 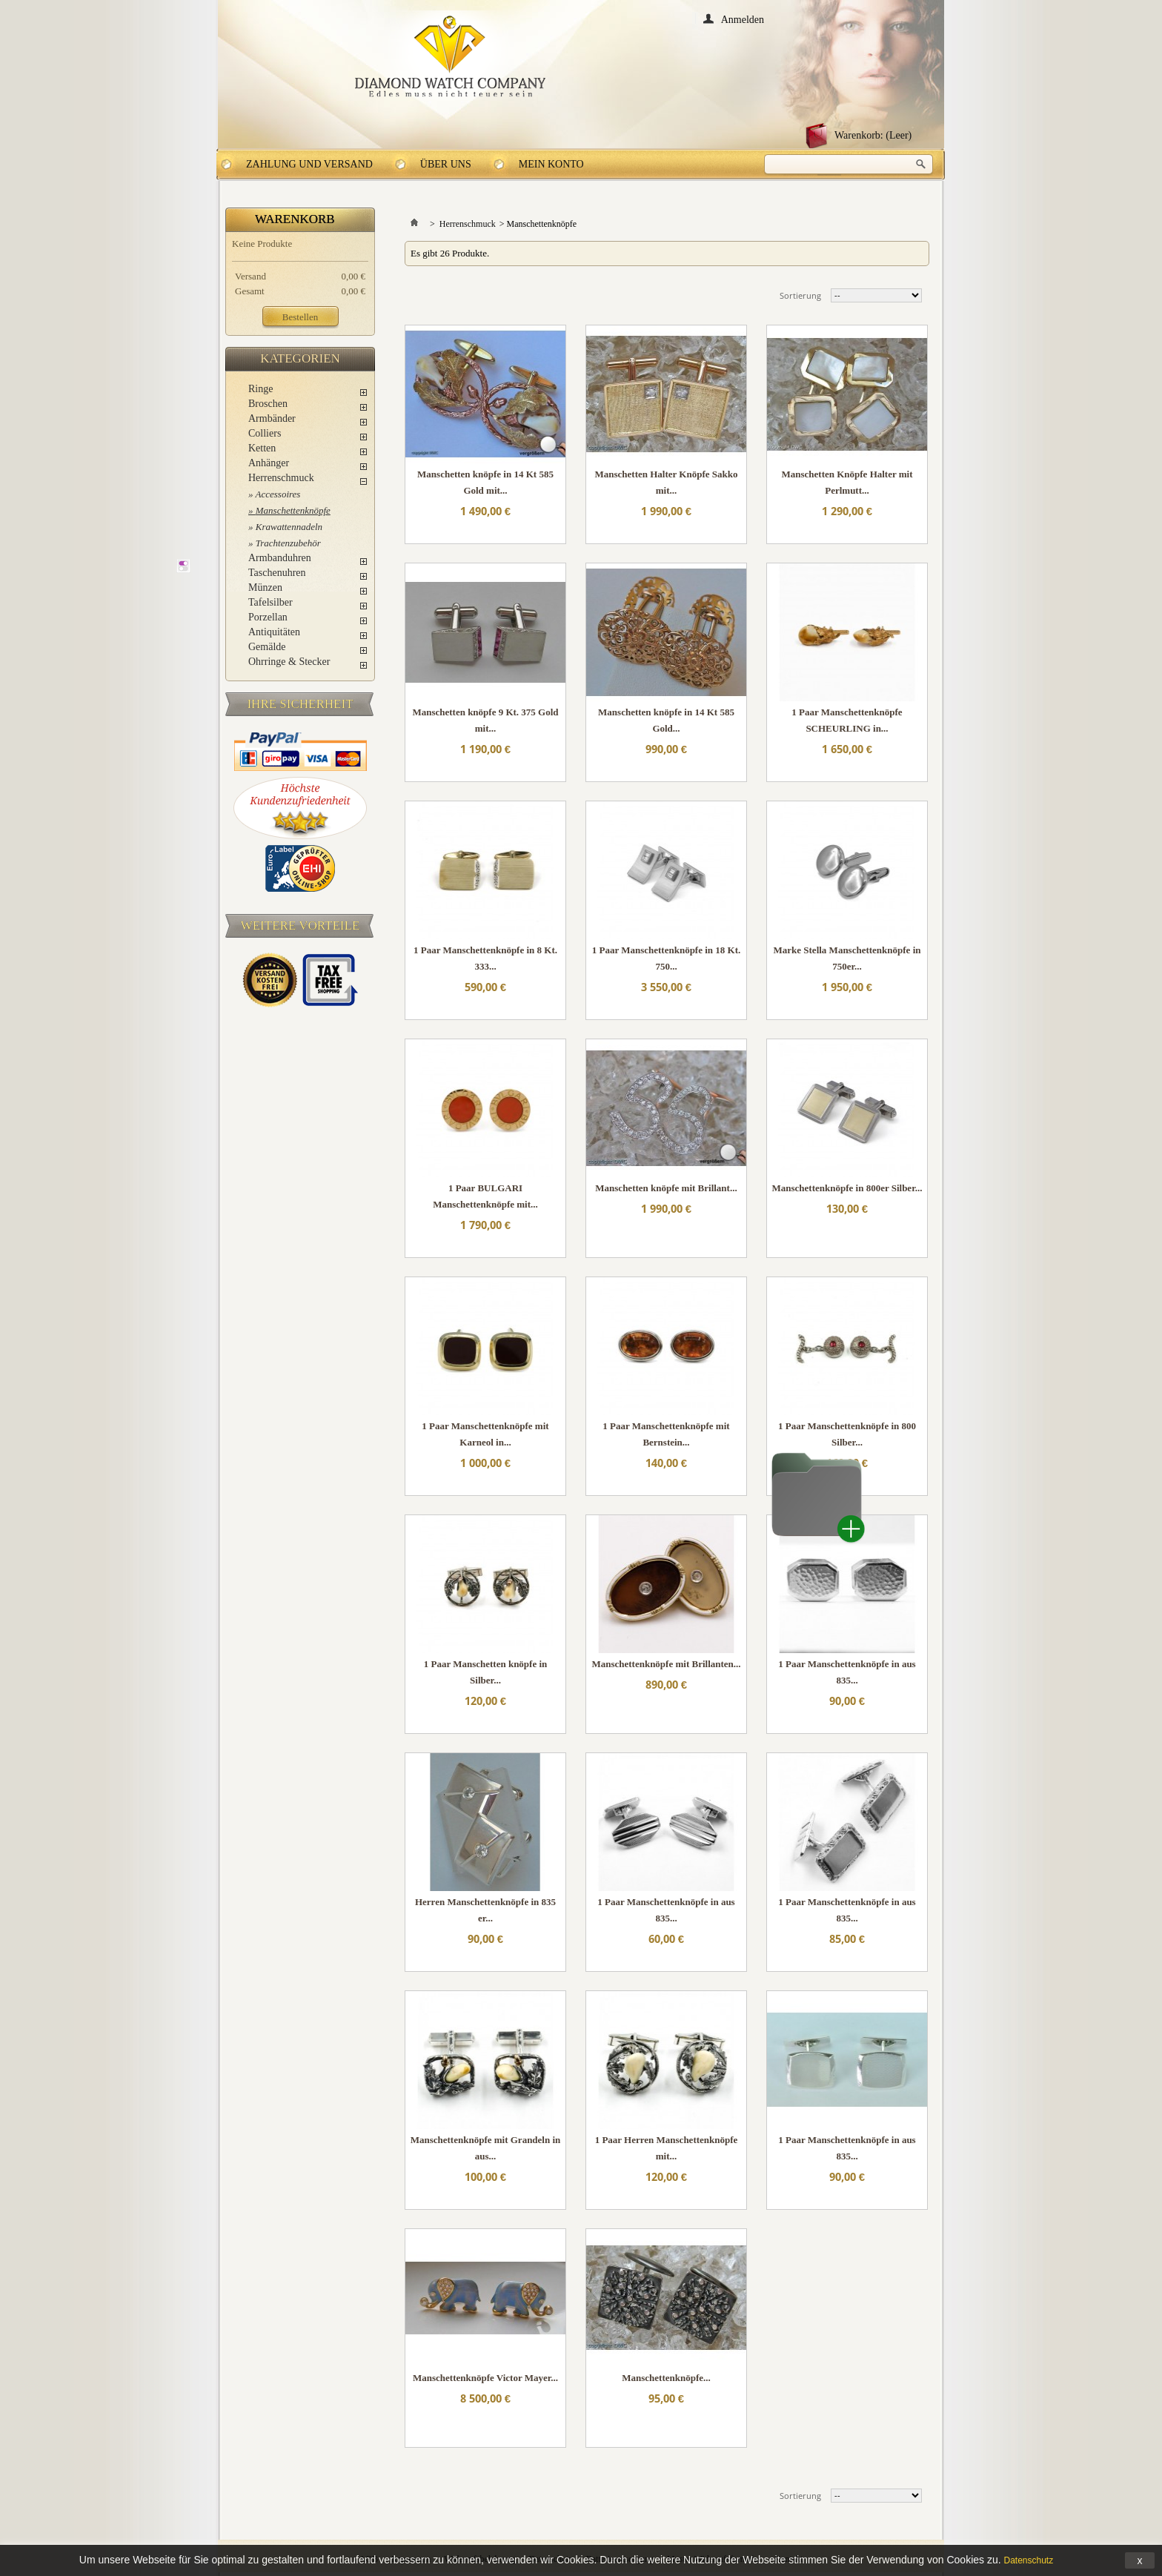 I want to click on open desktop preferences or settings, so click(x=183, y=566).